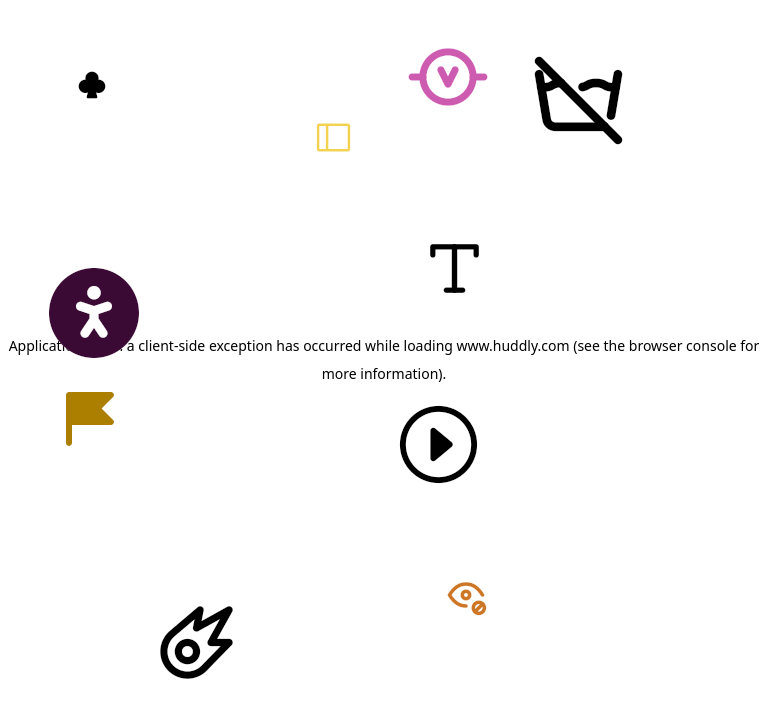 The height and width of the screenshot is (720, 768). What do you see at coordinates (578, 100) in the screenshot?
I see `do not wash or laundry not available` at bounding box center [578, 100].